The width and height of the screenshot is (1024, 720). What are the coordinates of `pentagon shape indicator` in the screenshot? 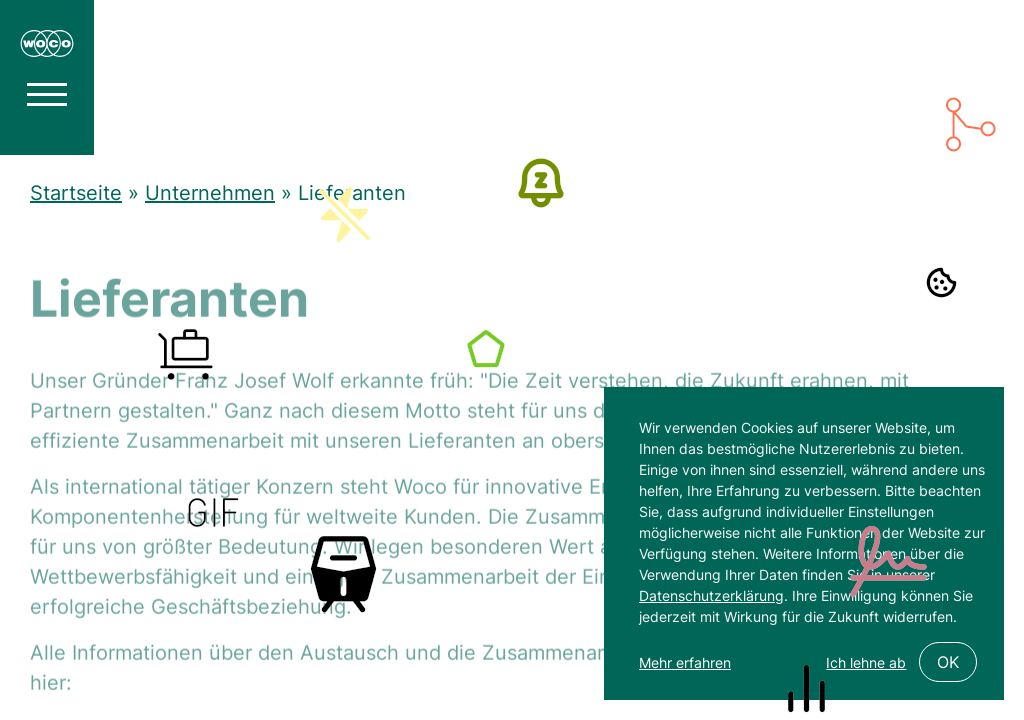 It's located at (486, 350).